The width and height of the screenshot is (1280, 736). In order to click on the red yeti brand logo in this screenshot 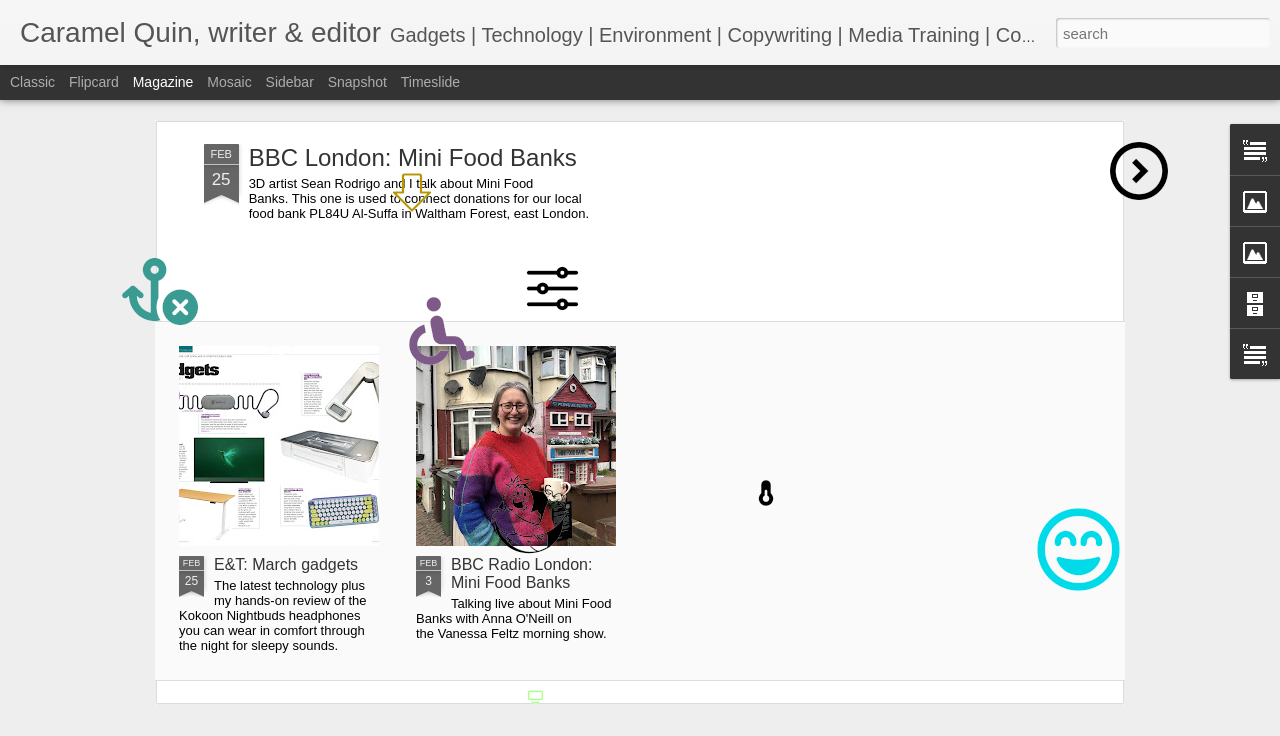, I will do `click(530, 514)`.